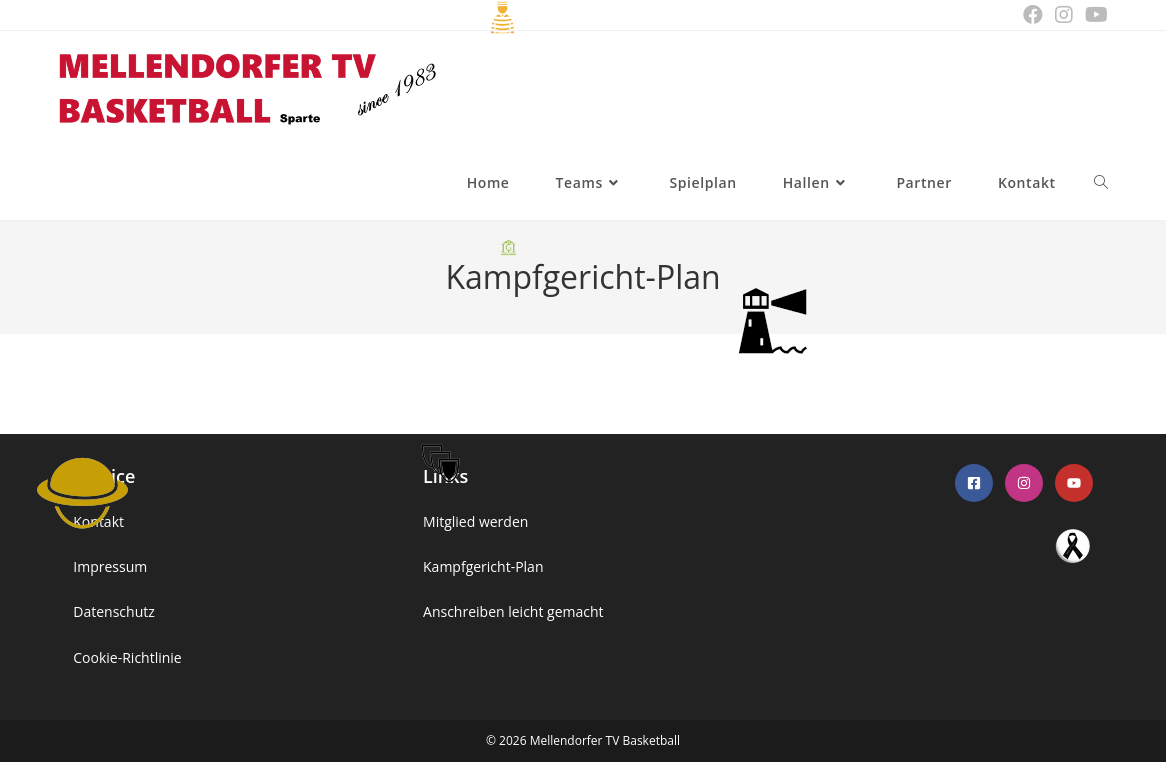 Image resolution: width=1166 pixels, height=762 pixels. I want to click on indicates a prisoner or convict character in a game, so click(502, 17).